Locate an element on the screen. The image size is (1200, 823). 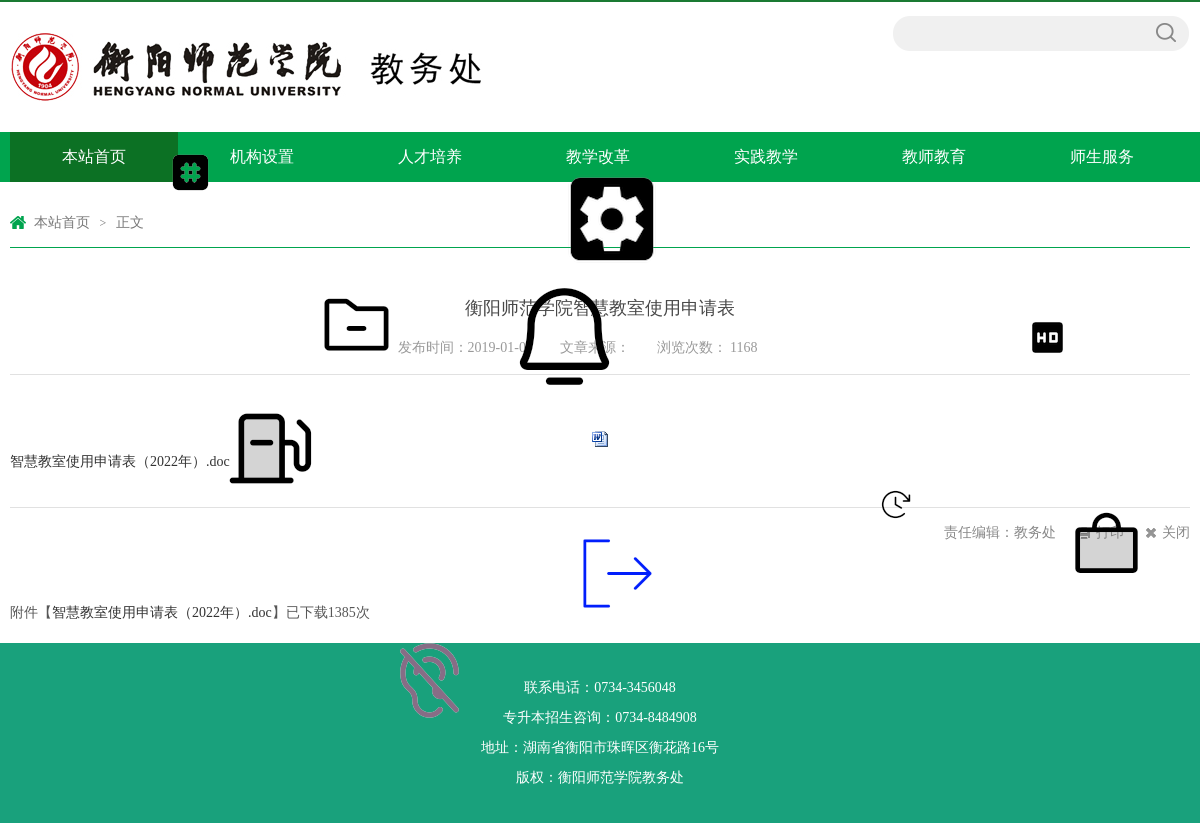
restore to a previous version is located at coordinates (895, 504).